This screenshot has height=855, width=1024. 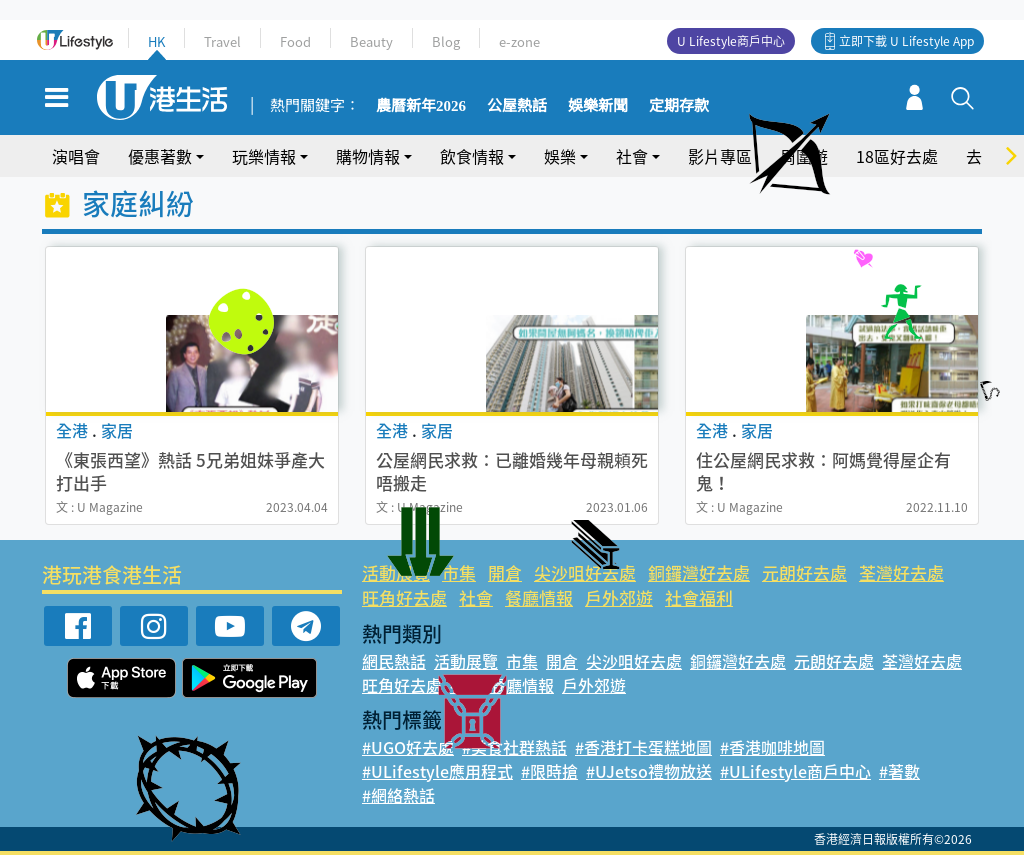 What do you see at coordinates (863, 258) in the screenshot?
I see `indicates a broken heart or heartbreak status` at bounding box center [863, 258].